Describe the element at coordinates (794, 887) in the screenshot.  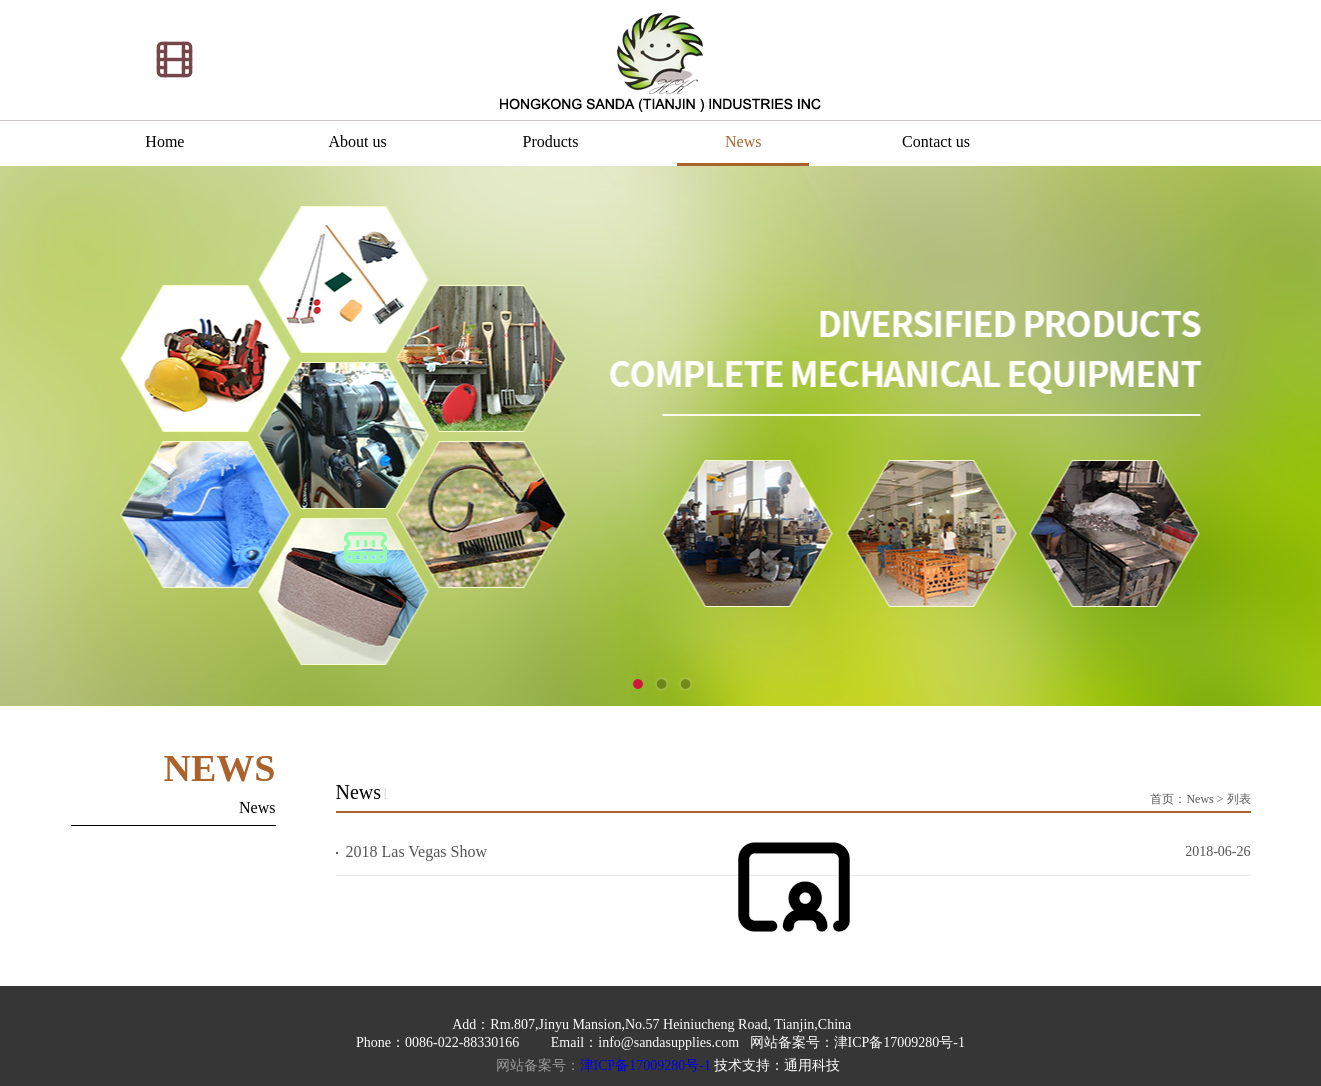
I see `access teaching or presentation tools` at that location.